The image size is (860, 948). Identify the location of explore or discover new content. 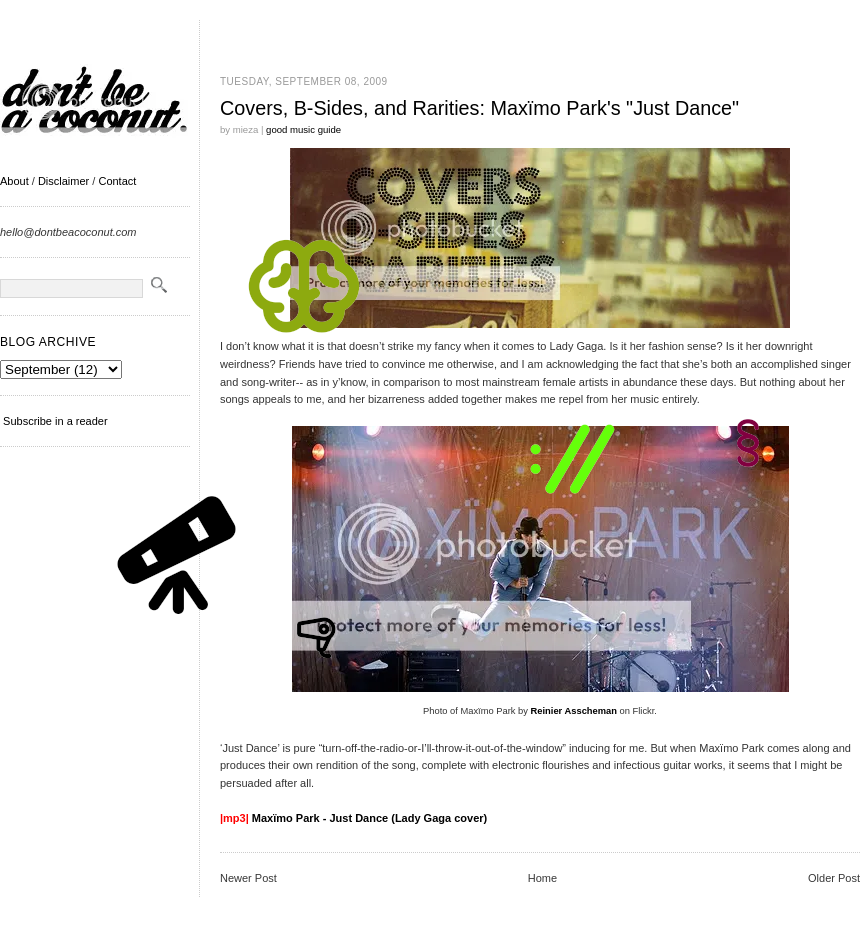
(176, 554).